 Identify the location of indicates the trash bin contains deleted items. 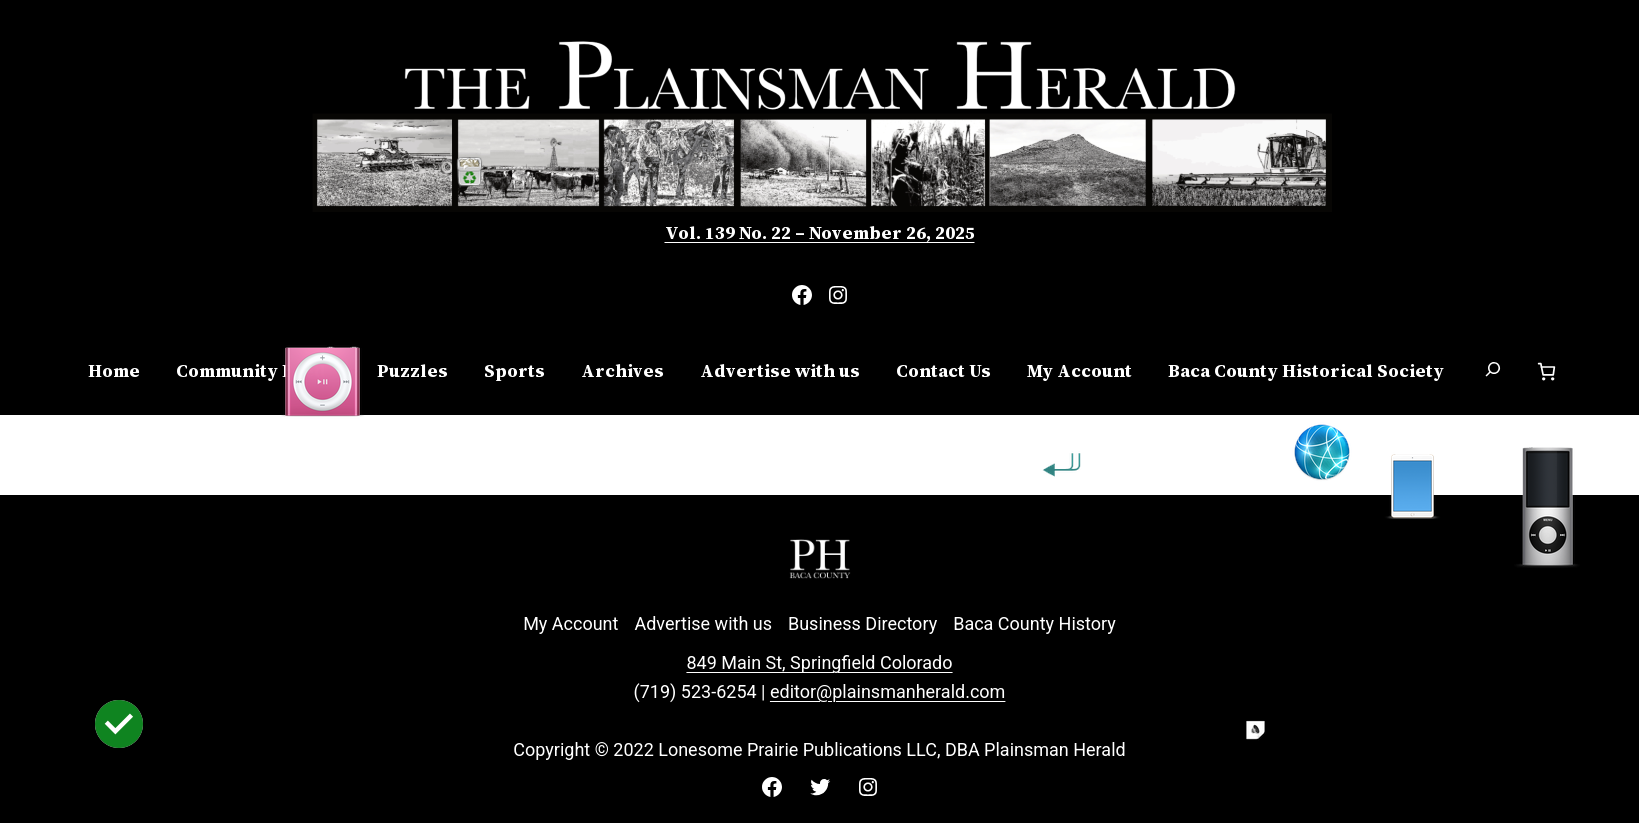
(469, 171).